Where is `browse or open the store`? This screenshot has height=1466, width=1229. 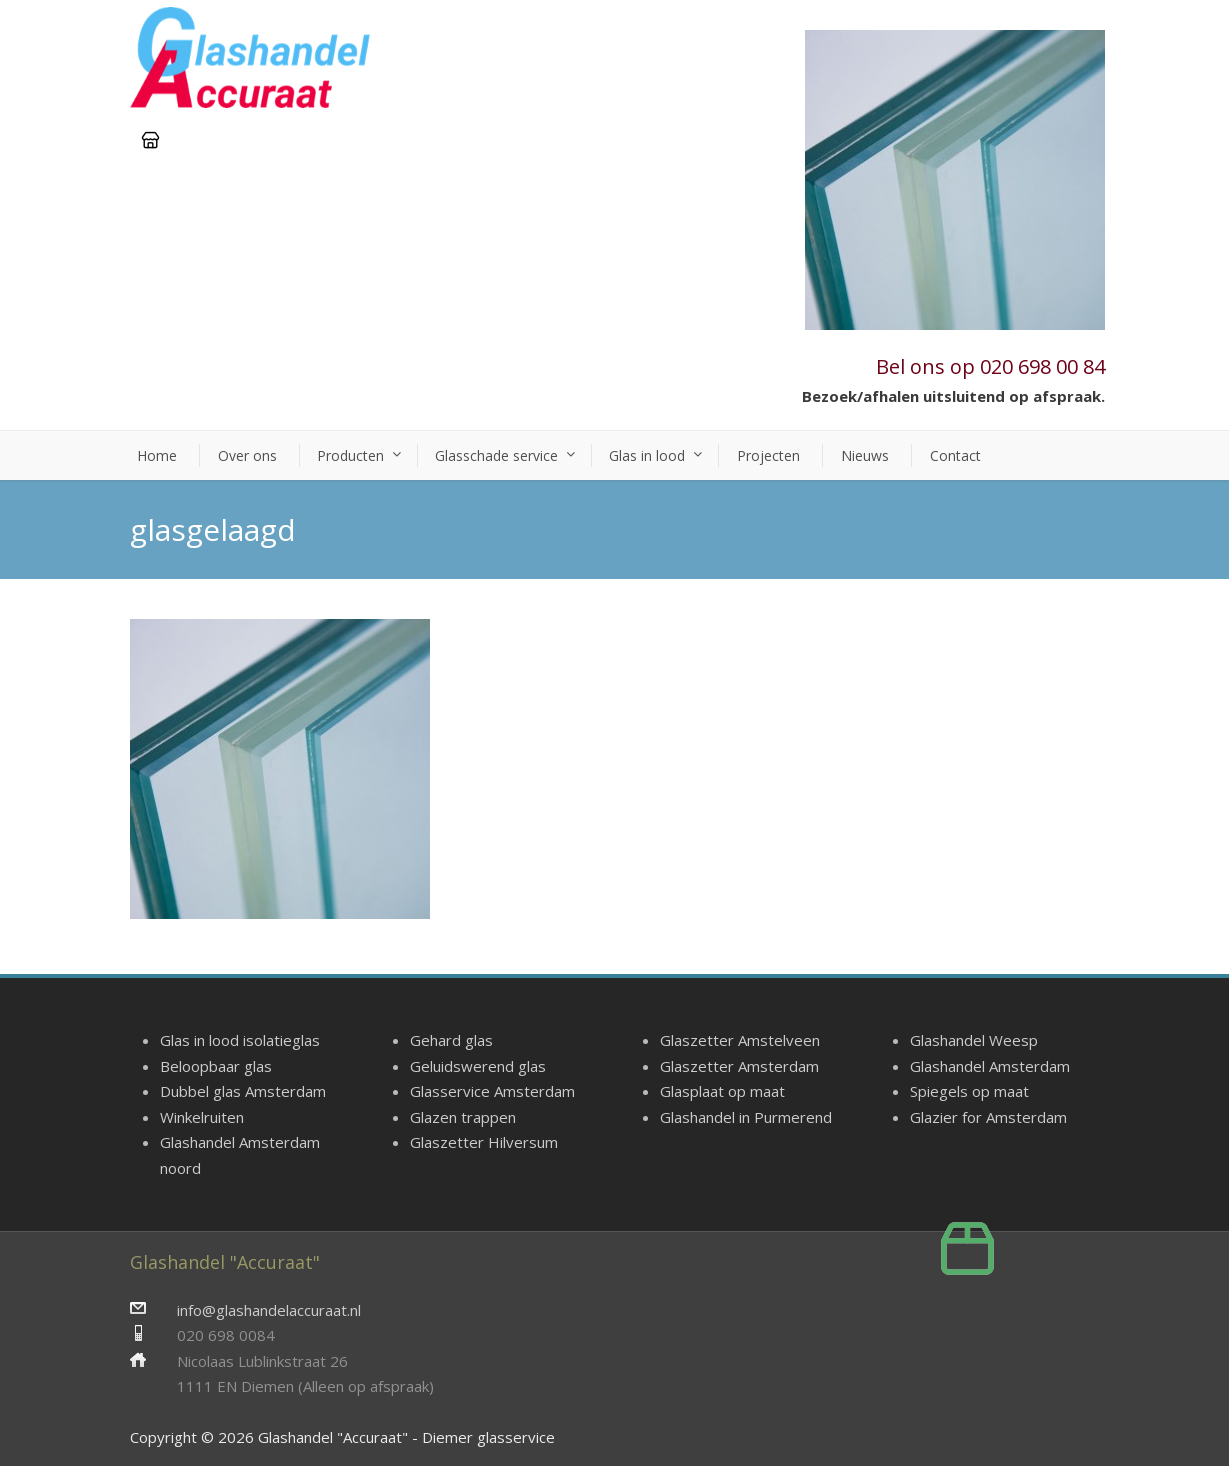 browse or open the store is located at coordinates (150, 140).